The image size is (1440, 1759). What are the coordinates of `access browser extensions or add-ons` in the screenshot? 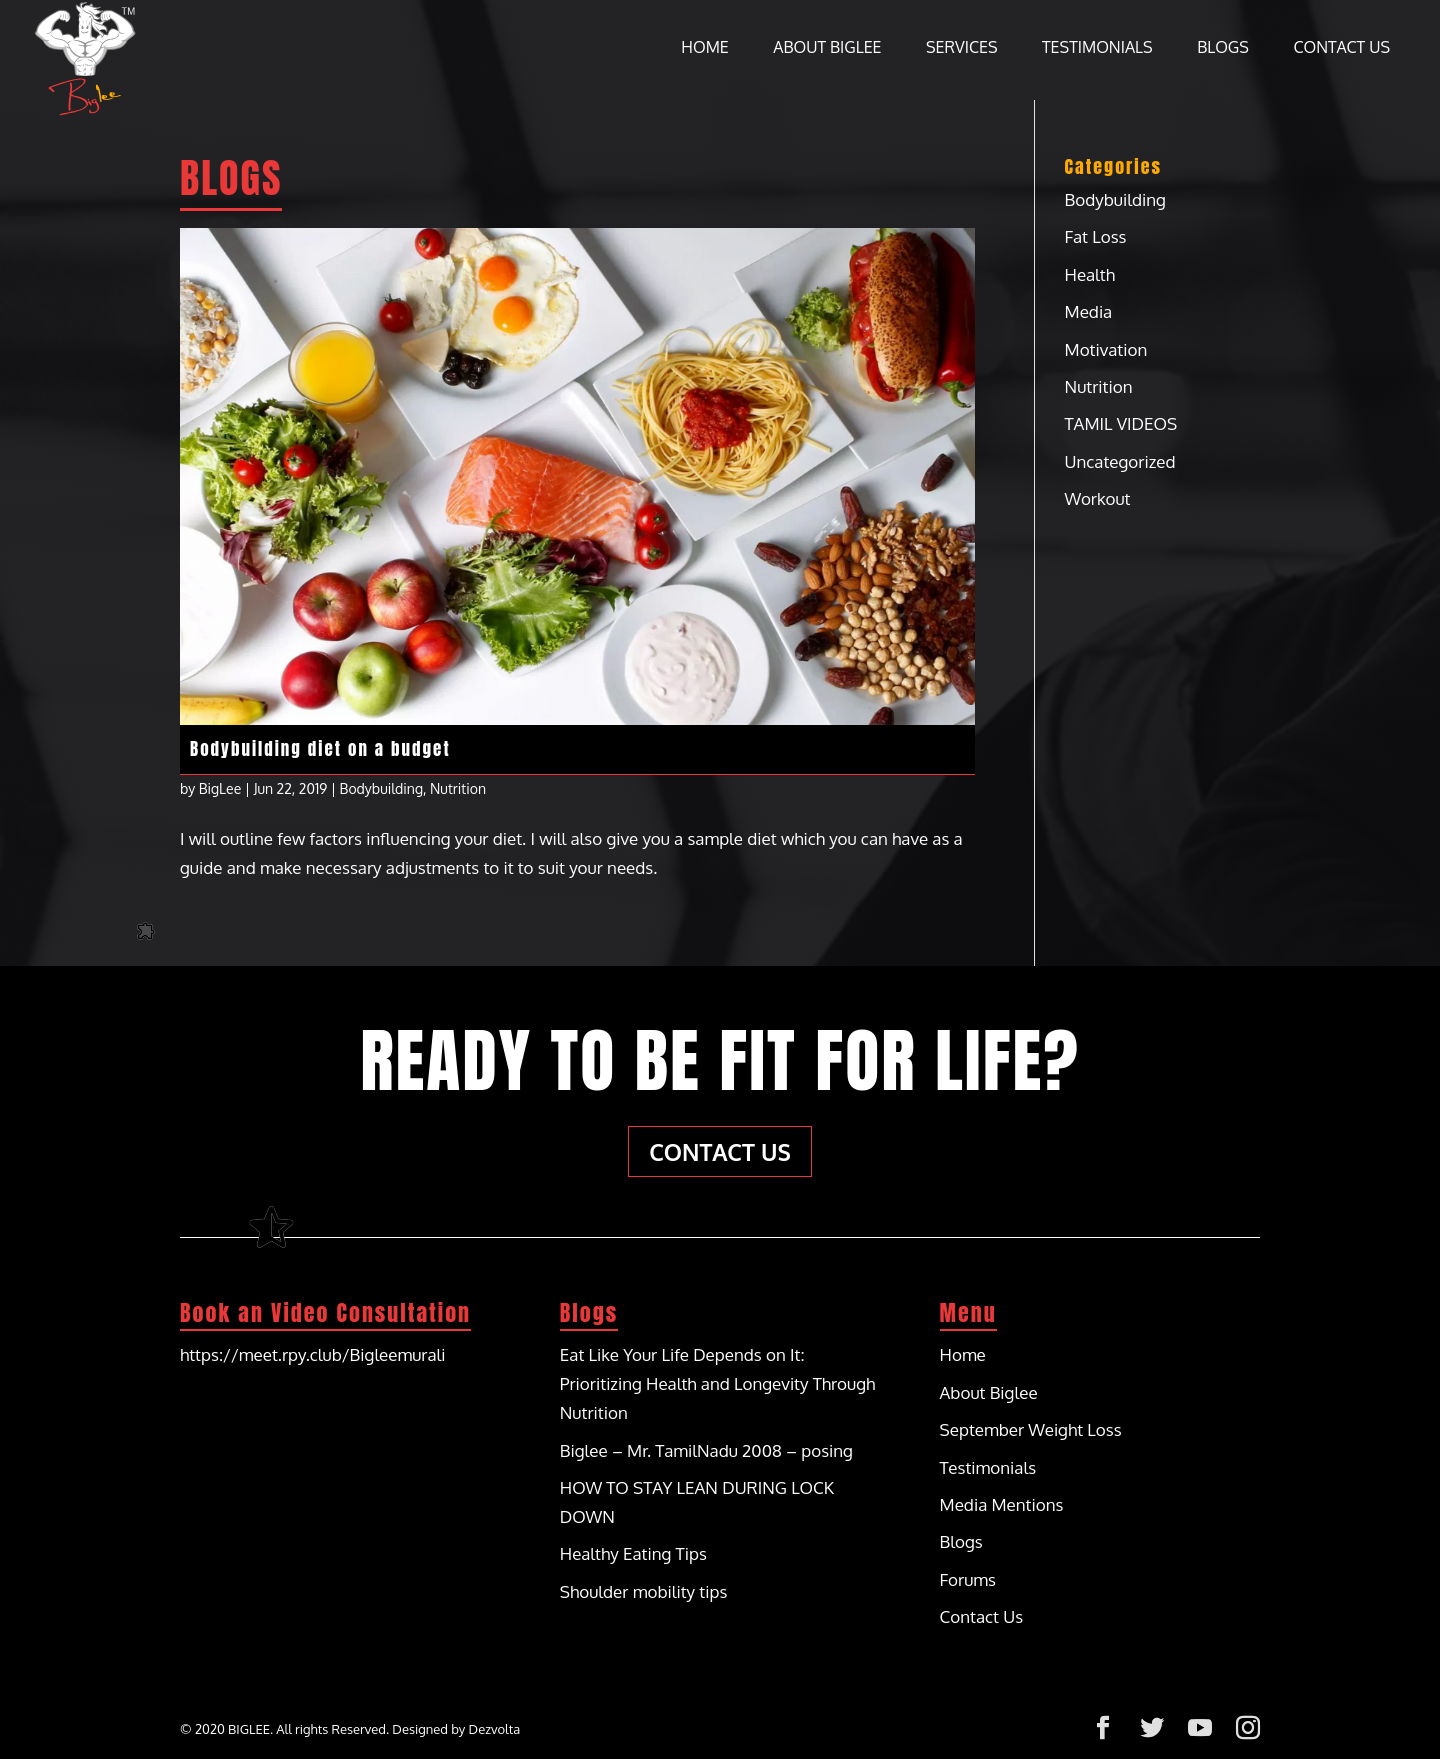 It's located at (146, 930).